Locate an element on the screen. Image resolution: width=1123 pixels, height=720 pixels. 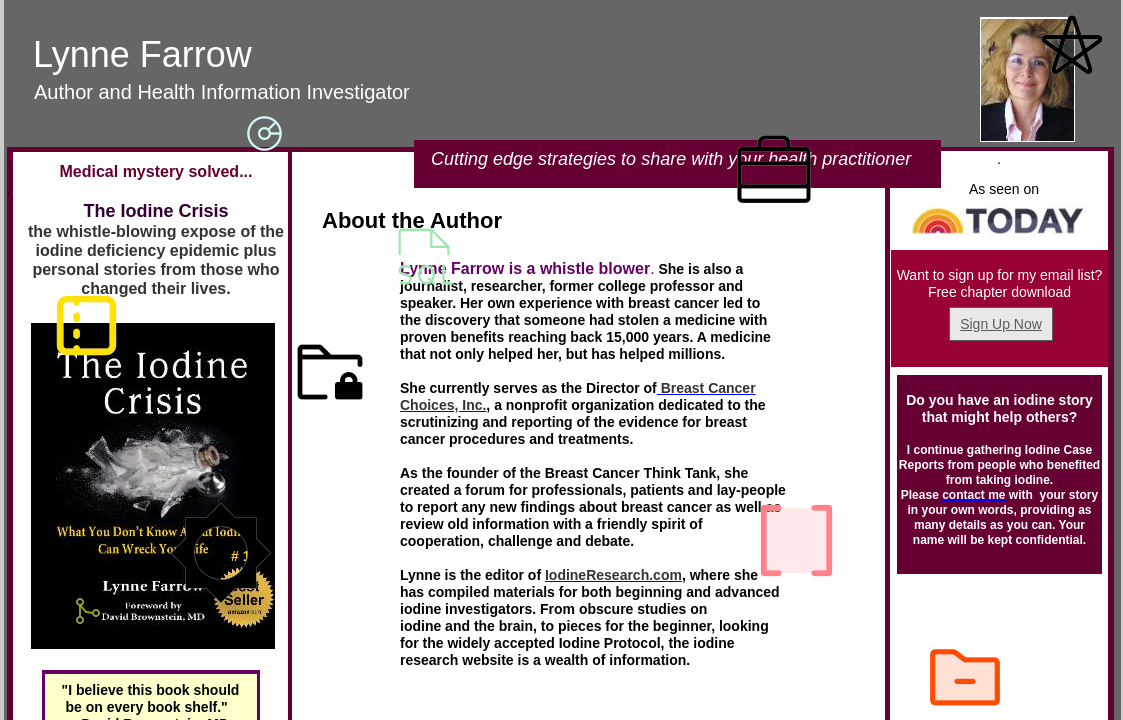
toggle sidebar panel off is located at coordinates (86, 325).